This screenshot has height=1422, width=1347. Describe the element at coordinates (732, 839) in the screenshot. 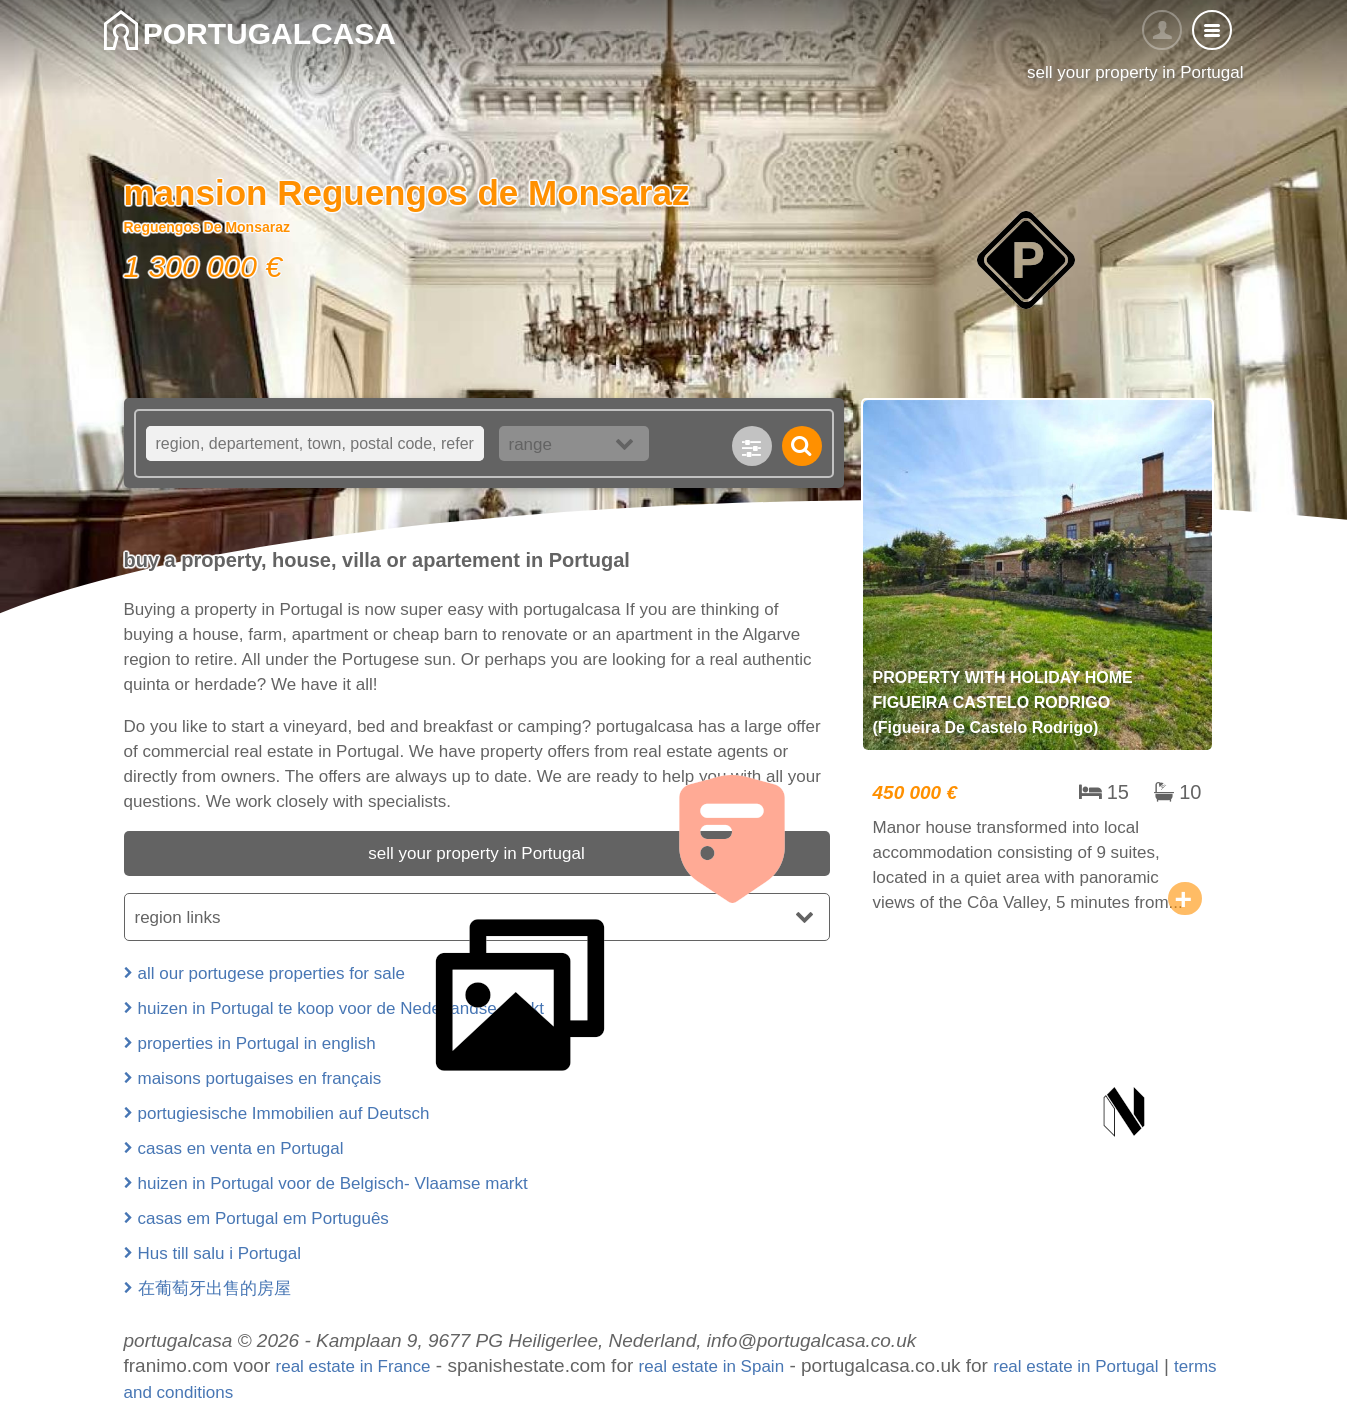

I see `open 2FAS authenticator app` at that location.